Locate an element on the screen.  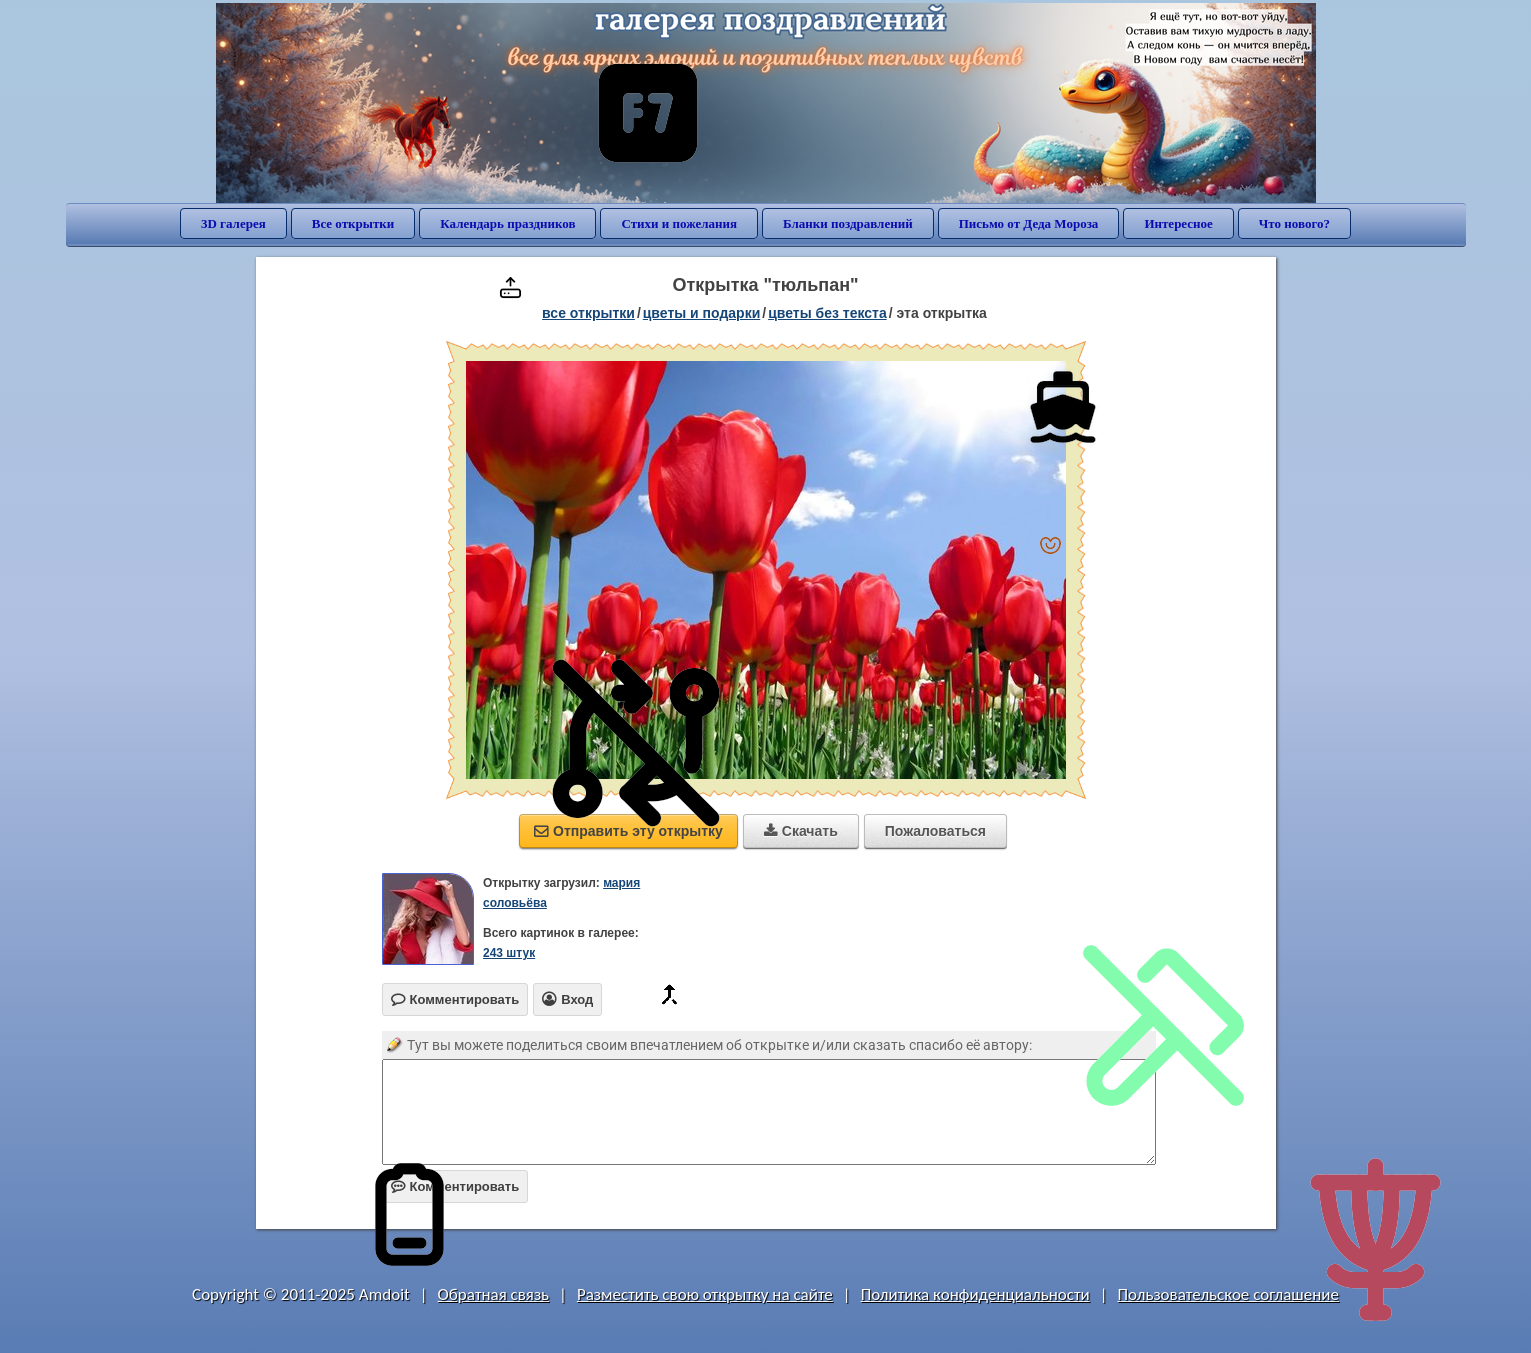
upload files to local storage or drive is located at coordinates (510, 287).